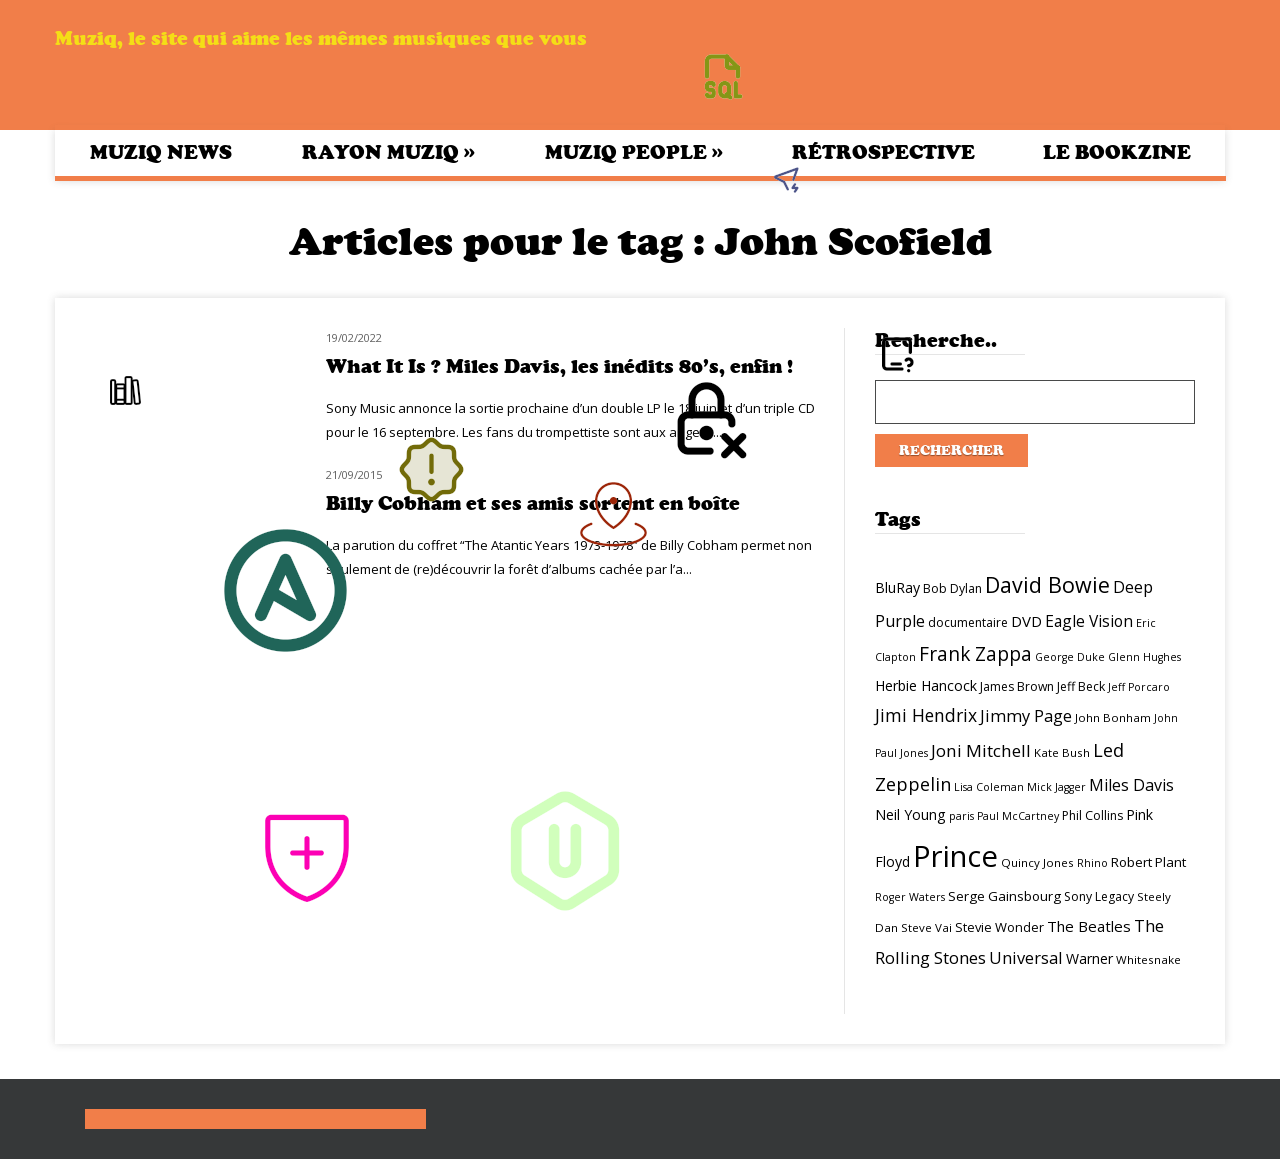 The image size is (1280, 1159). What do you see at coordinates (431, 469) in the screenshot?
I see `indicates a warning or important notice` at bounding box center [431, 469].